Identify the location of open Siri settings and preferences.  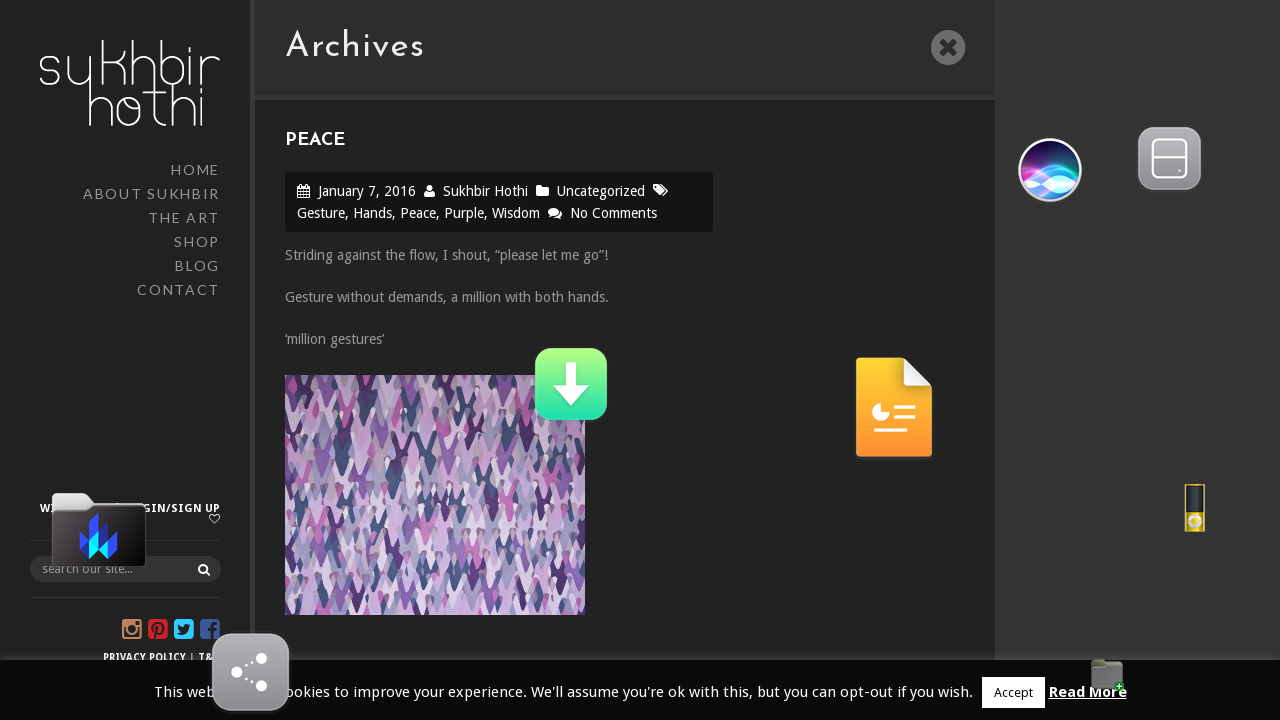
(1050, 170).